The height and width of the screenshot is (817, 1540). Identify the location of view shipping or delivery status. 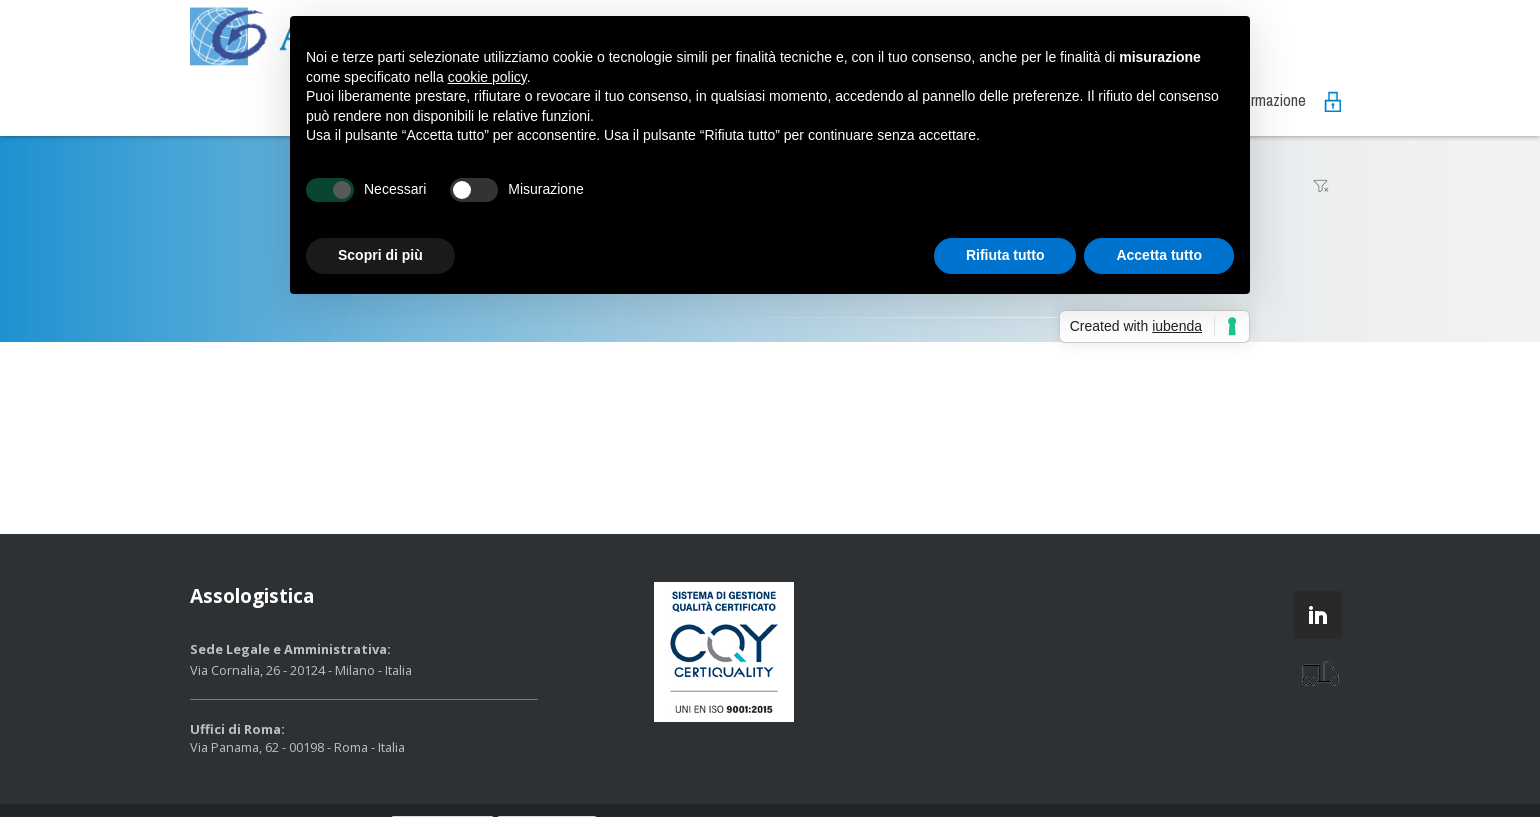
(1320, 673).